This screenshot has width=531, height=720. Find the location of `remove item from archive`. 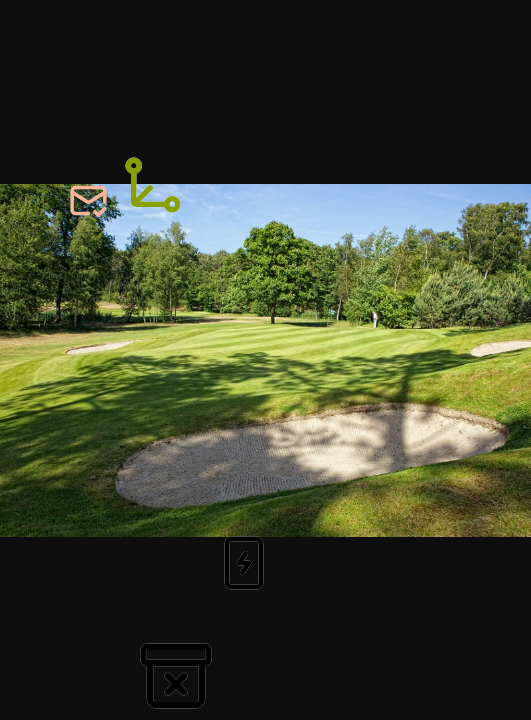

remove item from archive is located at coordinates (176, 676).